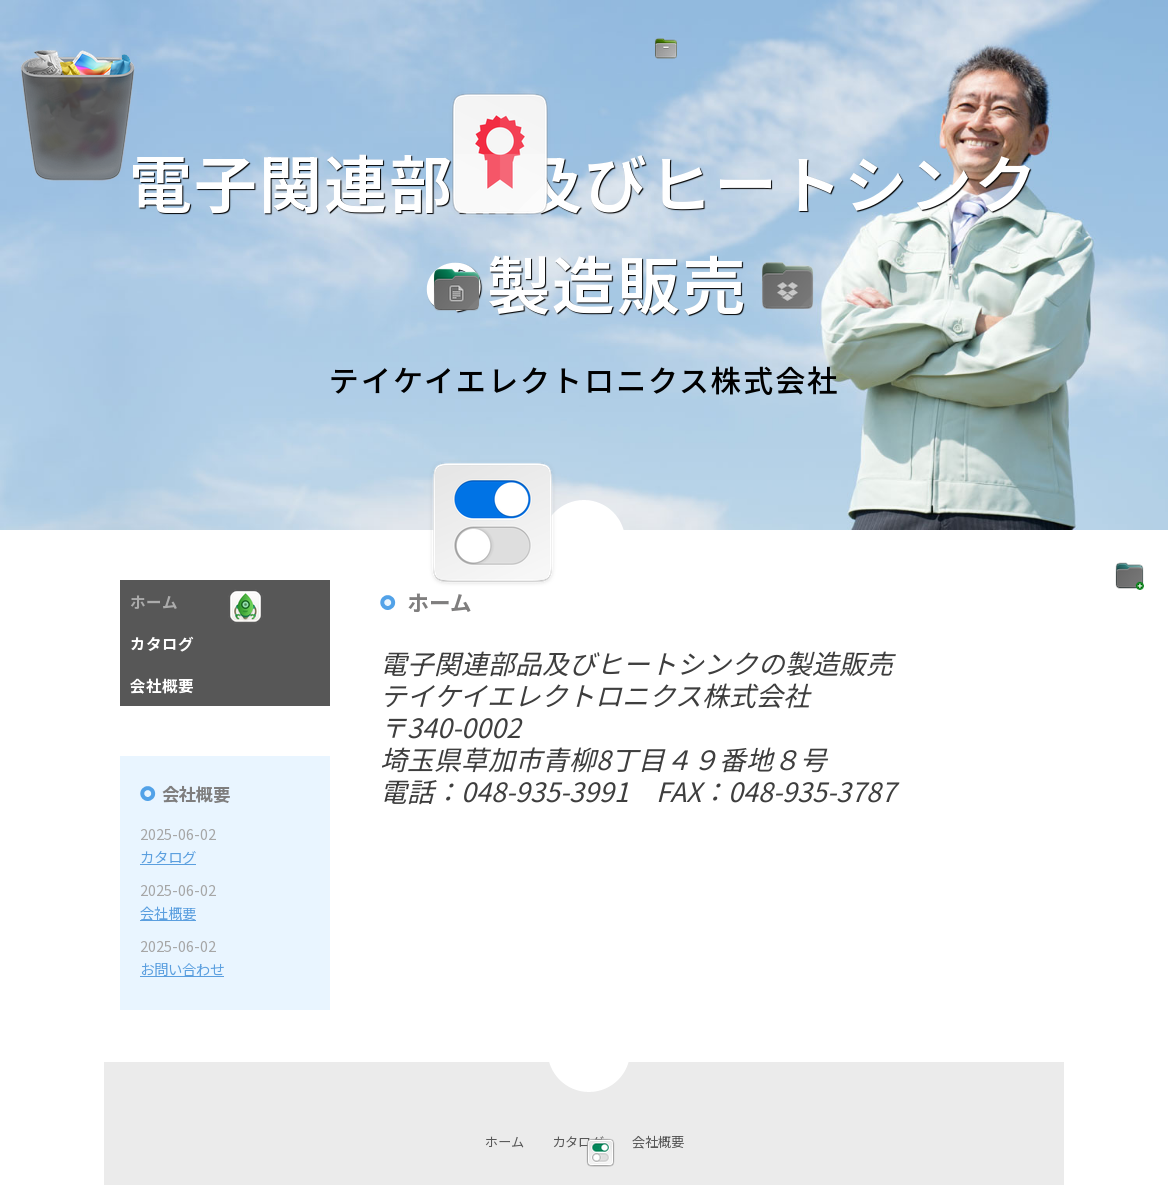 This screenshot has height=1185, width=1168. Describe the element at coordinates (500, 154) in the screenshot. I see `a pkcs7 certificate file or security credential` at that location.